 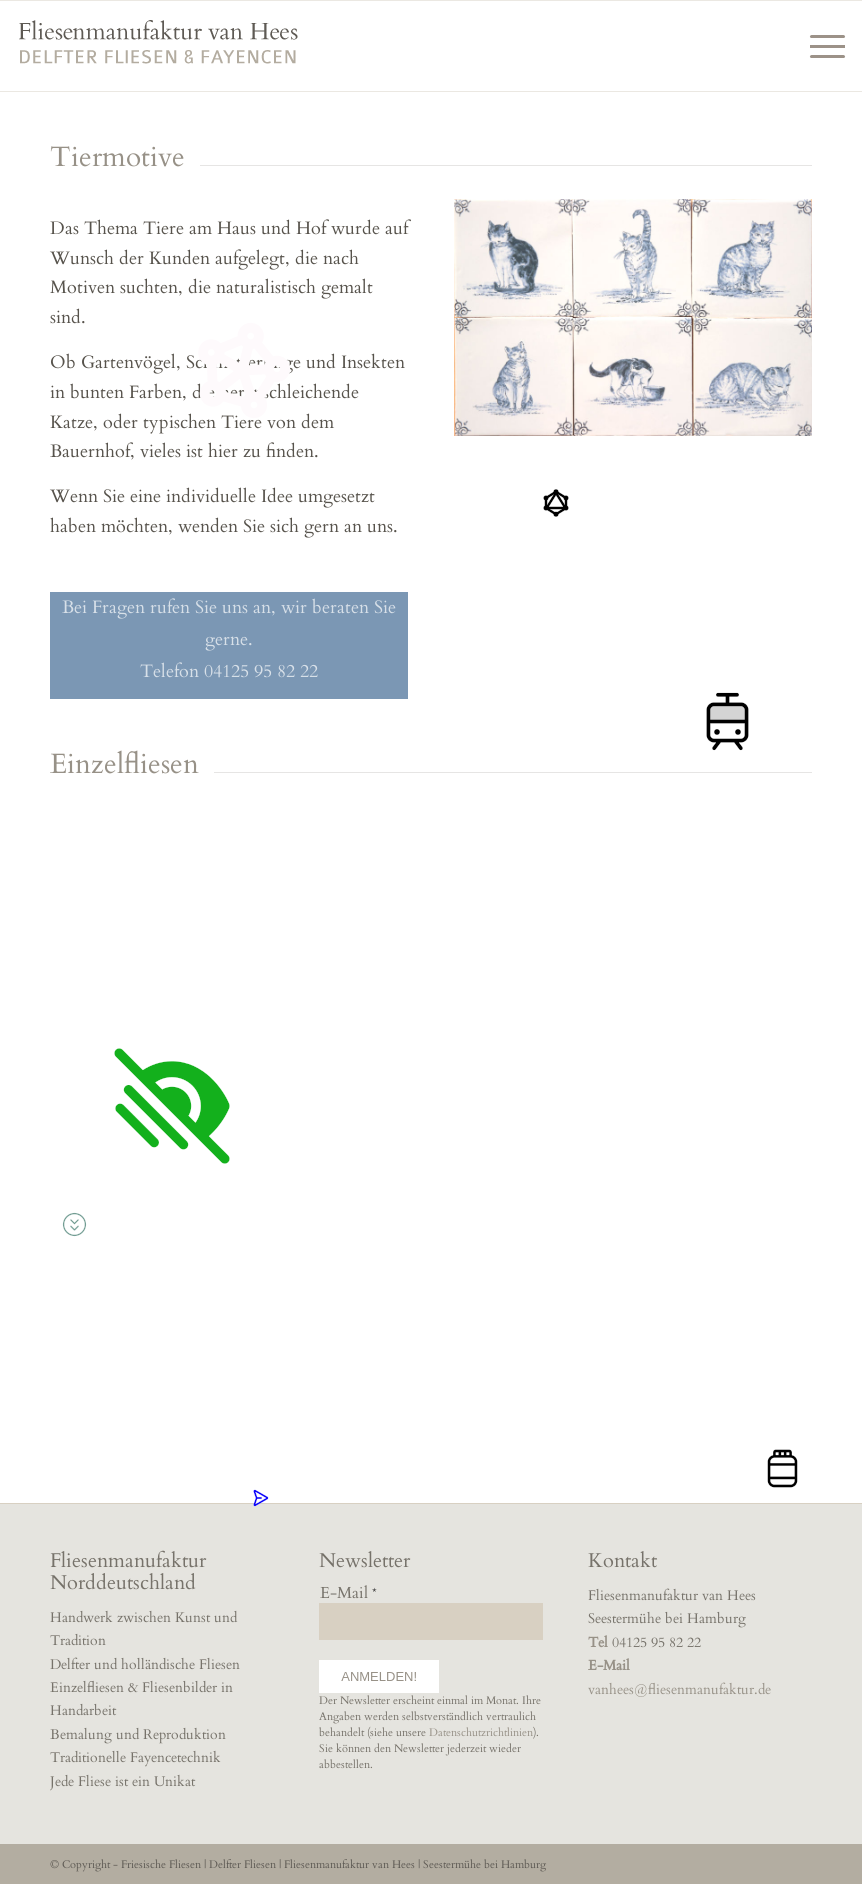 I want to click on view tram or streetcar routes, so click(x=727, y=721).